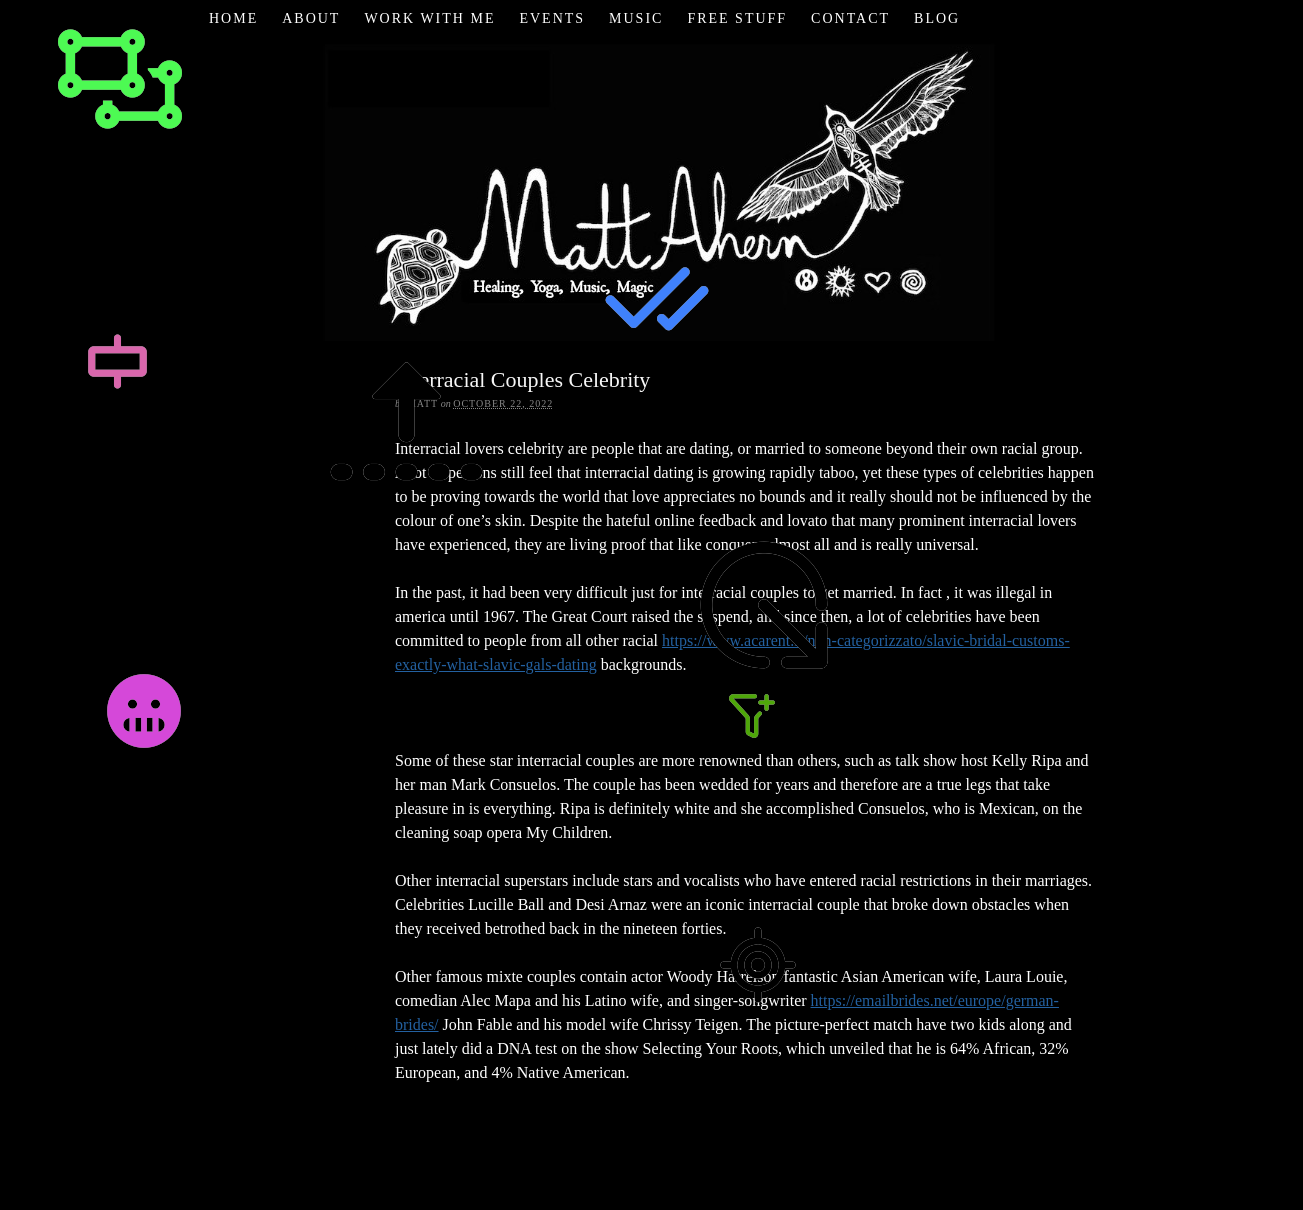 The width and height of the screenshot is (1303, 1210). Describe the element at coordinates (120, 79) in the screenshot. I see `ungroup selected objects` at that location.